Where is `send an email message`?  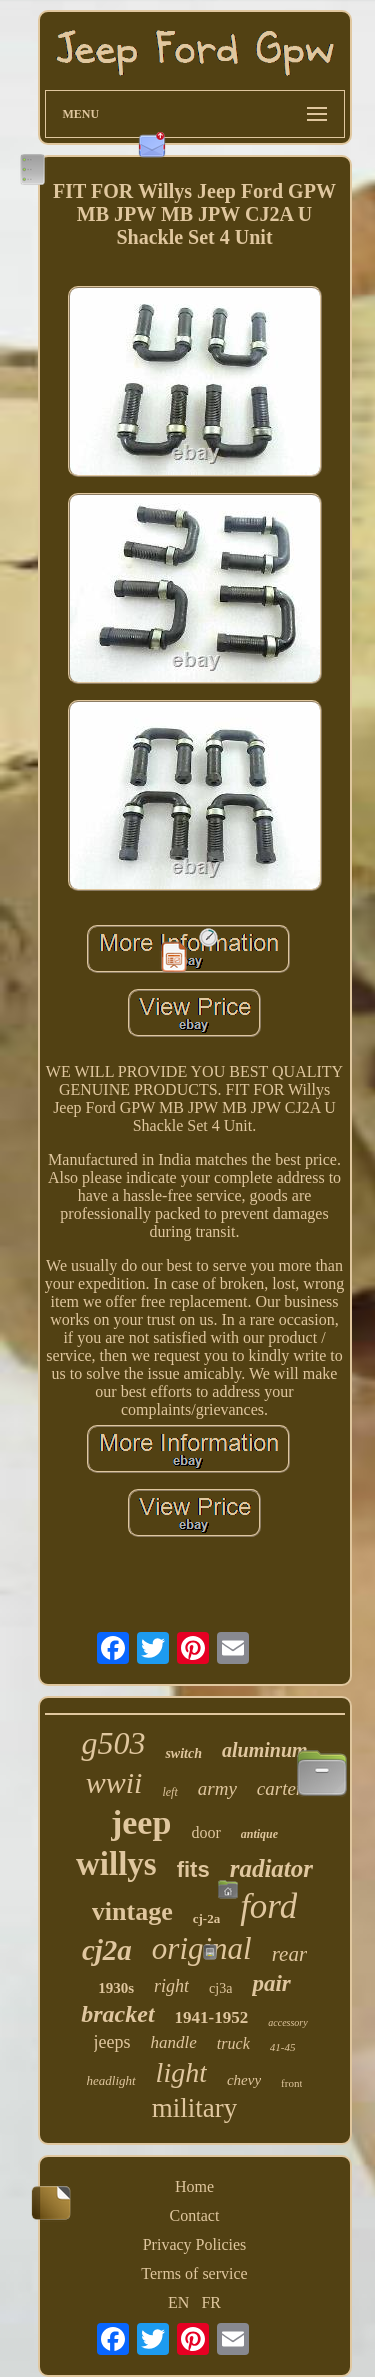 send an email message is located at coordinates (152, 146).